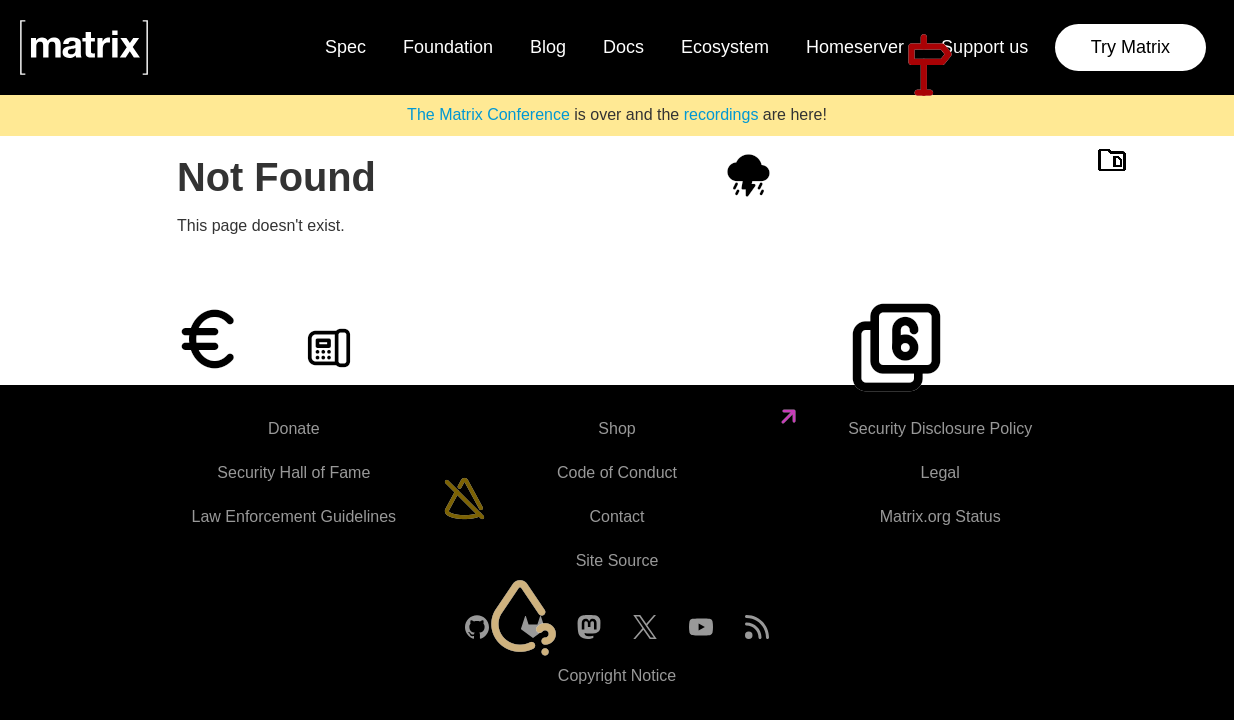 The image size is (1234, 720). What do you see at coordinates (464, 499) in the screenshot?
I see `disable construction or maintenance mode` at bounding box center [464, 499].